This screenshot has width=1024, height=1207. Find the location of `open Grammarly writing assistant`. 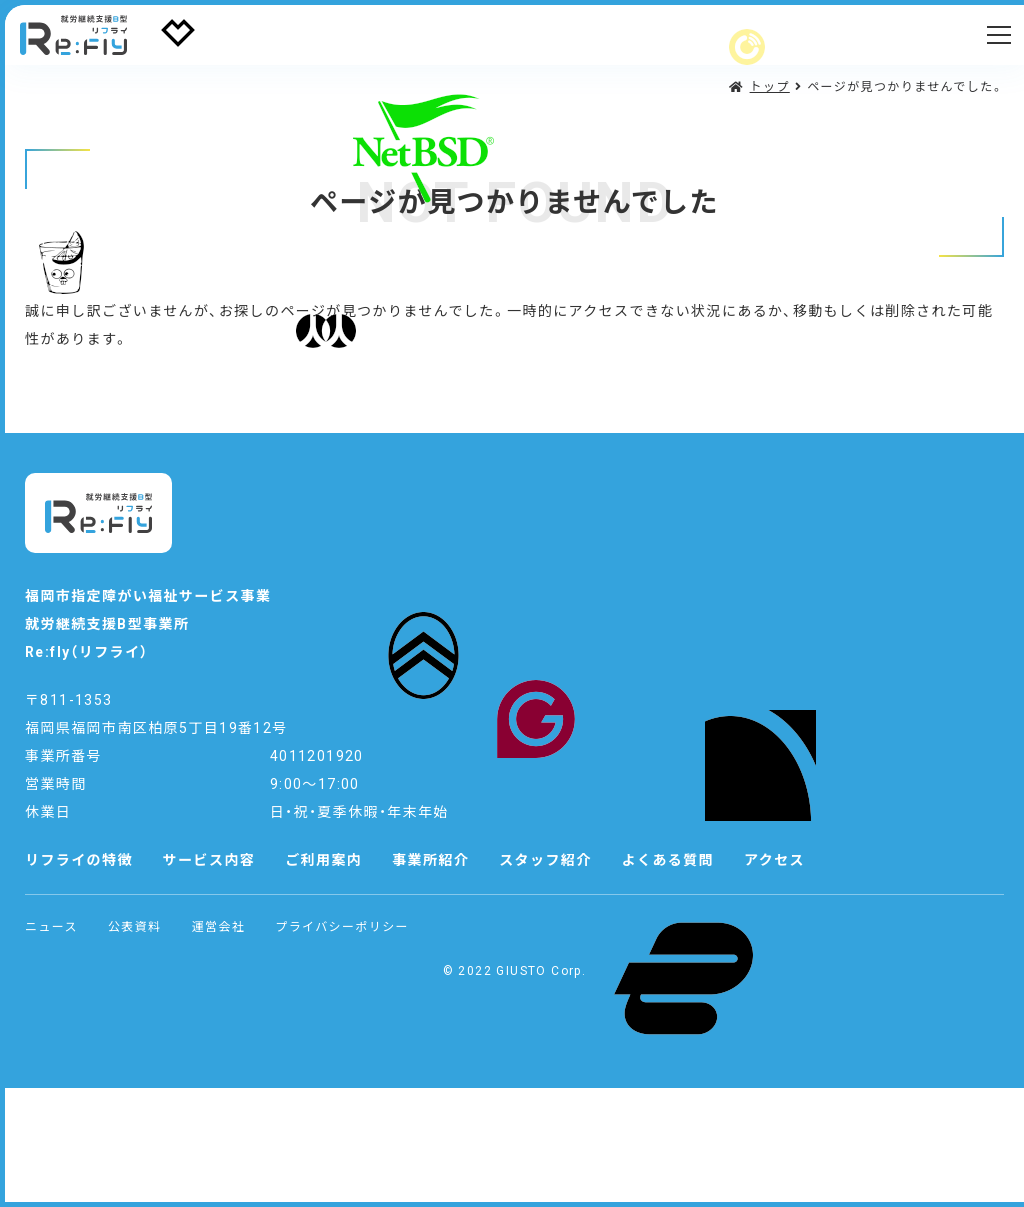

open Grammarly writing assistant is located at coordinates (536, 719).